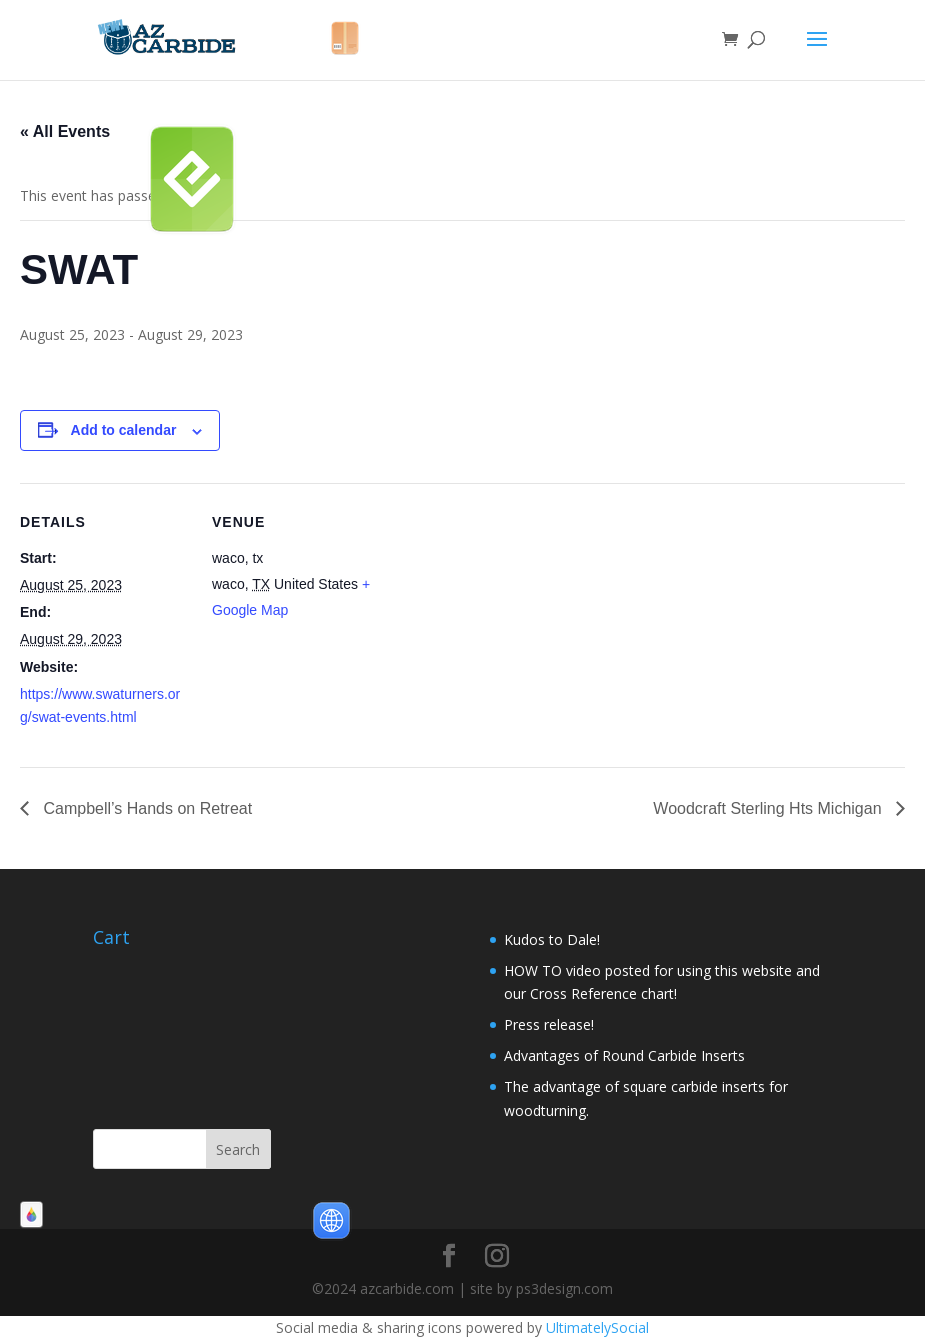 Image resolution: width=925 pixels, height=1340 pixels. Describe the element at coordinates (31, 1214) in the screenshot. I see `it87 hardware monitoring sensor data file` at that location.